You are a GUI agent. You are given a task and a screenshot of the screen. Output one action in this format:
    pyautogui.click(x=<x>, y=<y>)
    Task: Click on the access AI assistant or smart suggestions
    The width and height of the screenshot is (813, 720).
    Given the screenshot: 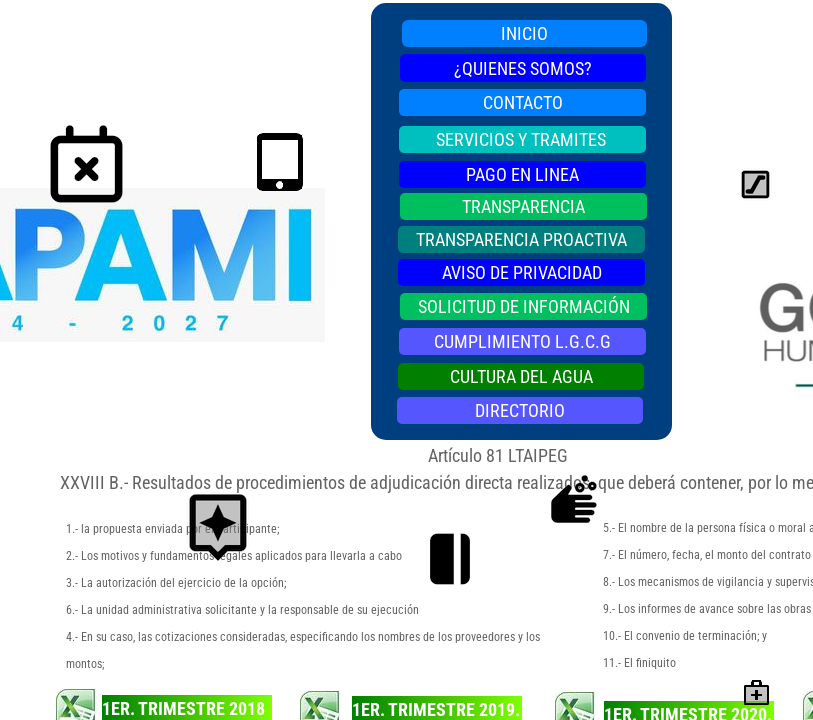 What is the action you would take?
    pyautogui.click(x=218, y=526)
    